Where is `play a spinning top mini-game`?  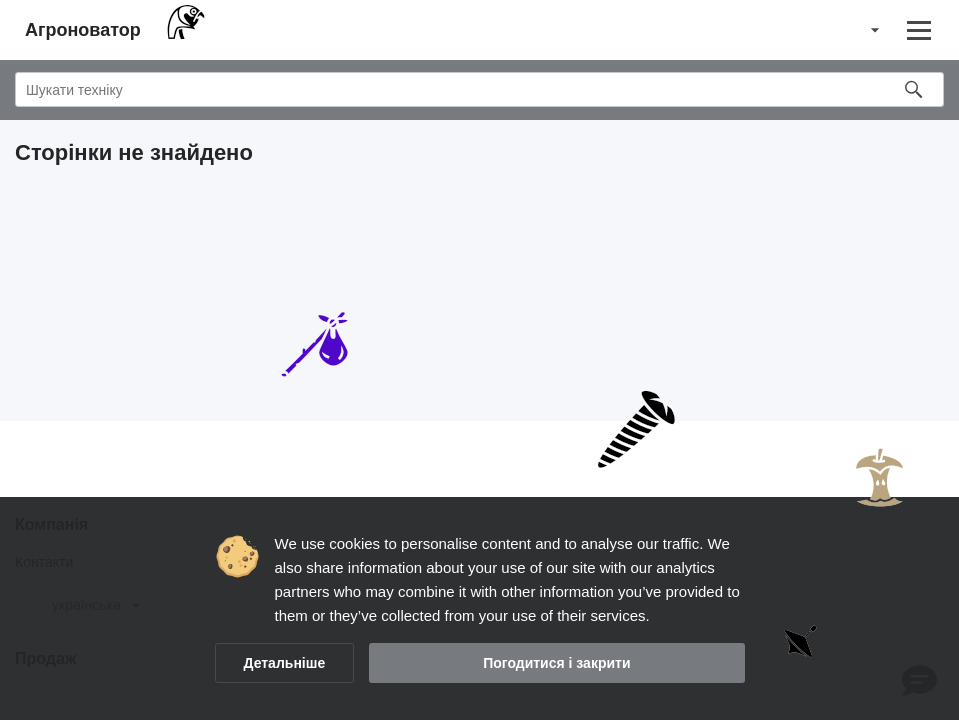 play a spinning top mini-game is located at coordinates (800, 641).